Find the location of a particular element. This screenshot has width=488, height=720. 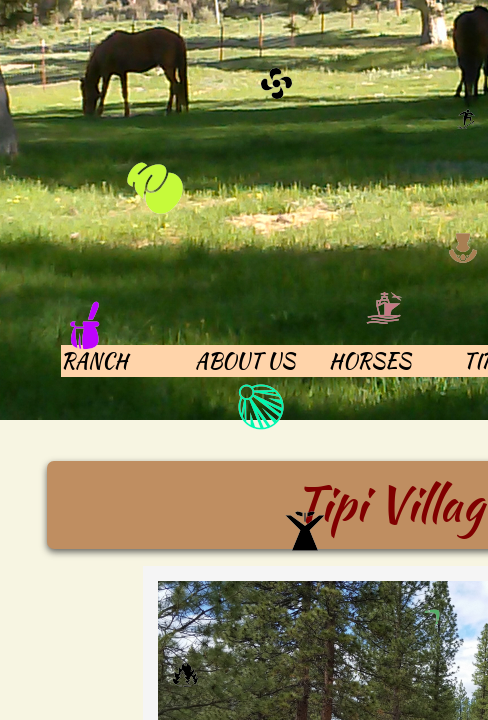

access skateboarding games or activities is located at coordinates (466, 119).